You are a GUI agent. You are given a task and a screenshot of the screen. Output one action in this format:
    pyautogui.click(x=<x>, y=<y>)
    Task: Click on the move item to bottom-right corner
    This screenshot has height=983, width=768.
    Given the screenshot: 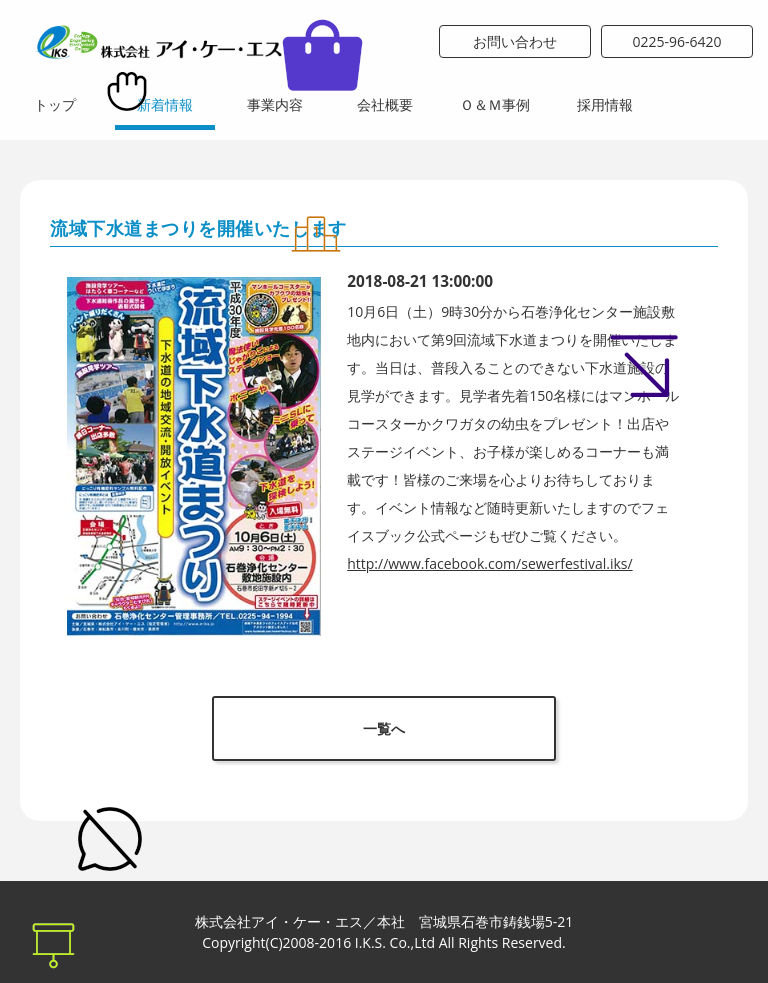 What is the action you would take?
    pyautogui.click(x=644, y=369)
    